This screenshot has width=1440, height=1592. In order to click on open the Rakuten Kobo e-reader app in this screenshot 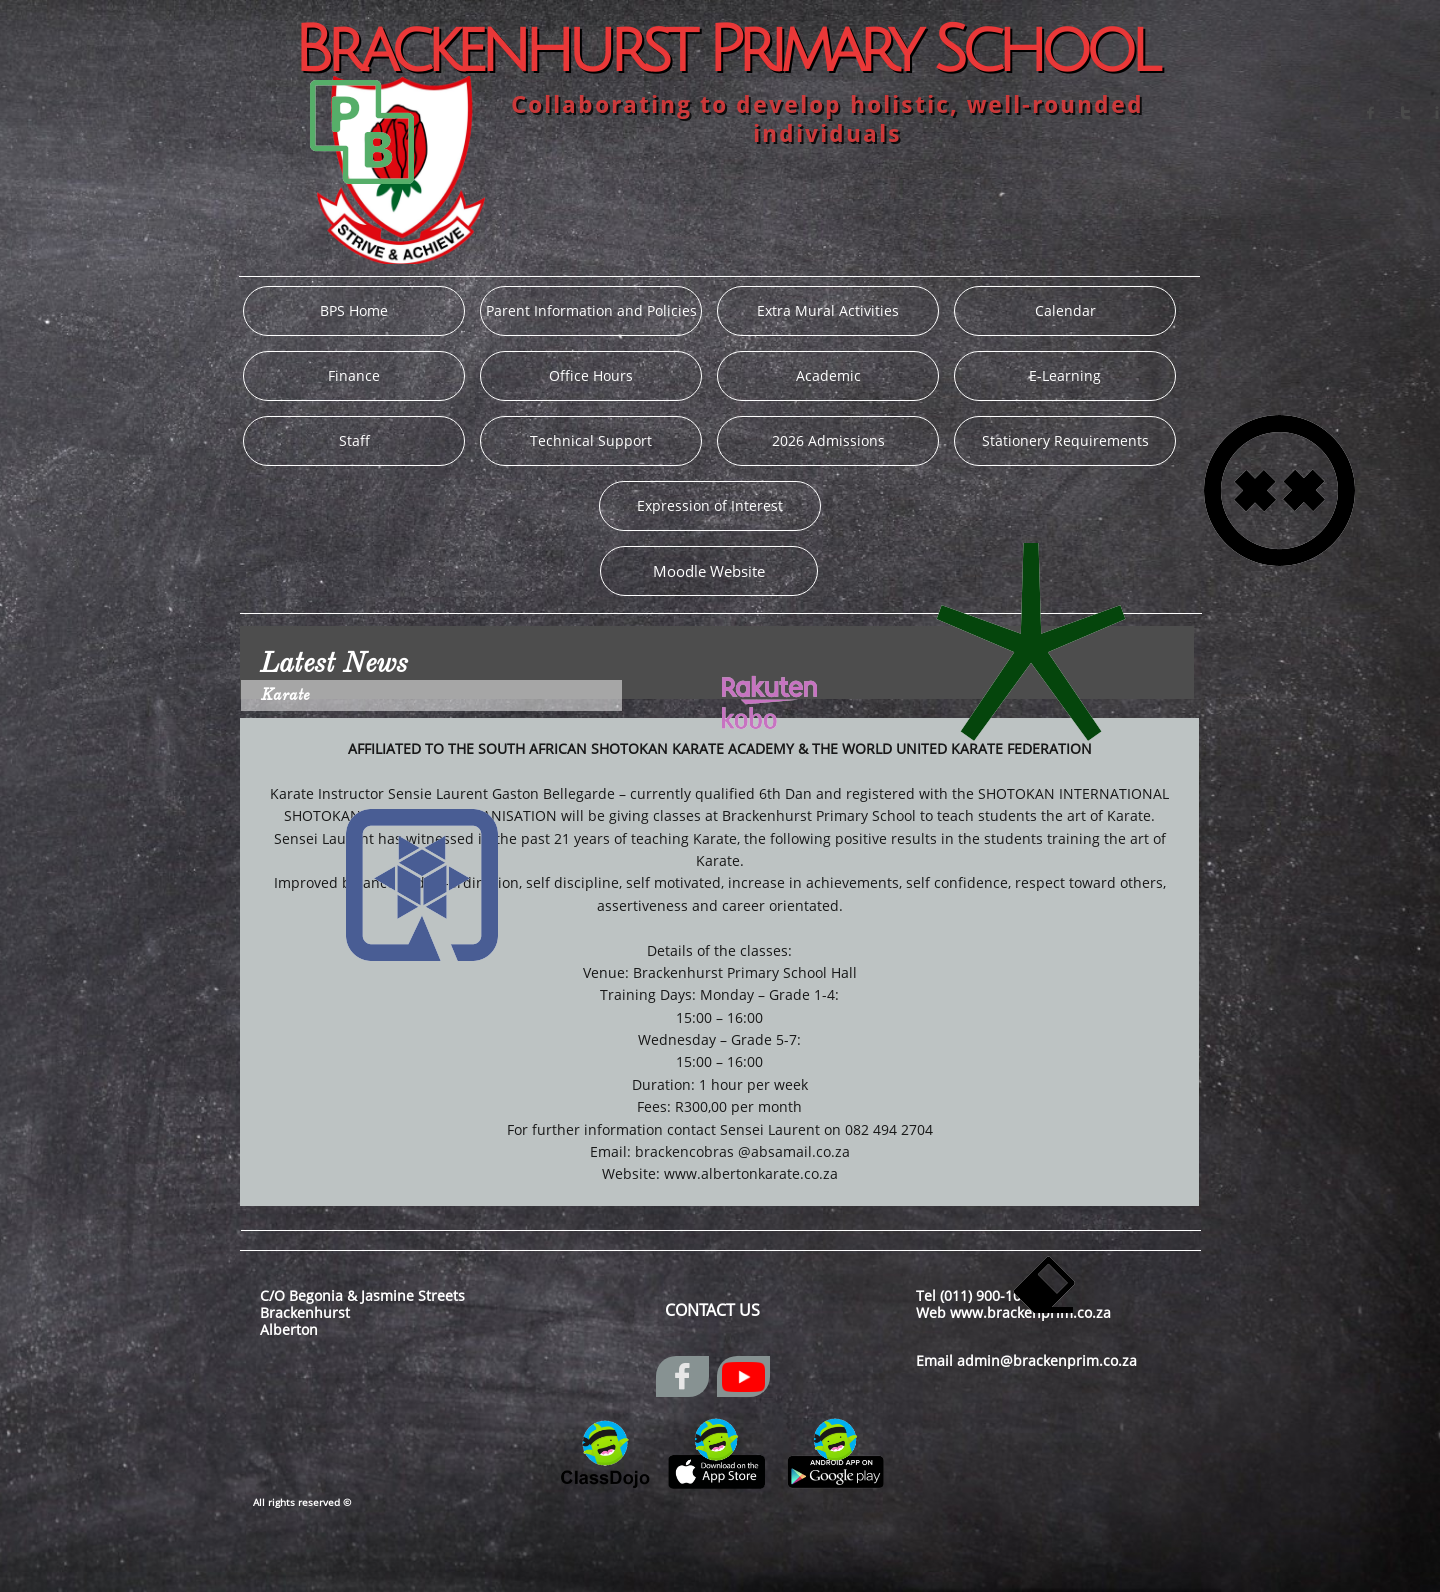, I will do `click(769, 702)`.